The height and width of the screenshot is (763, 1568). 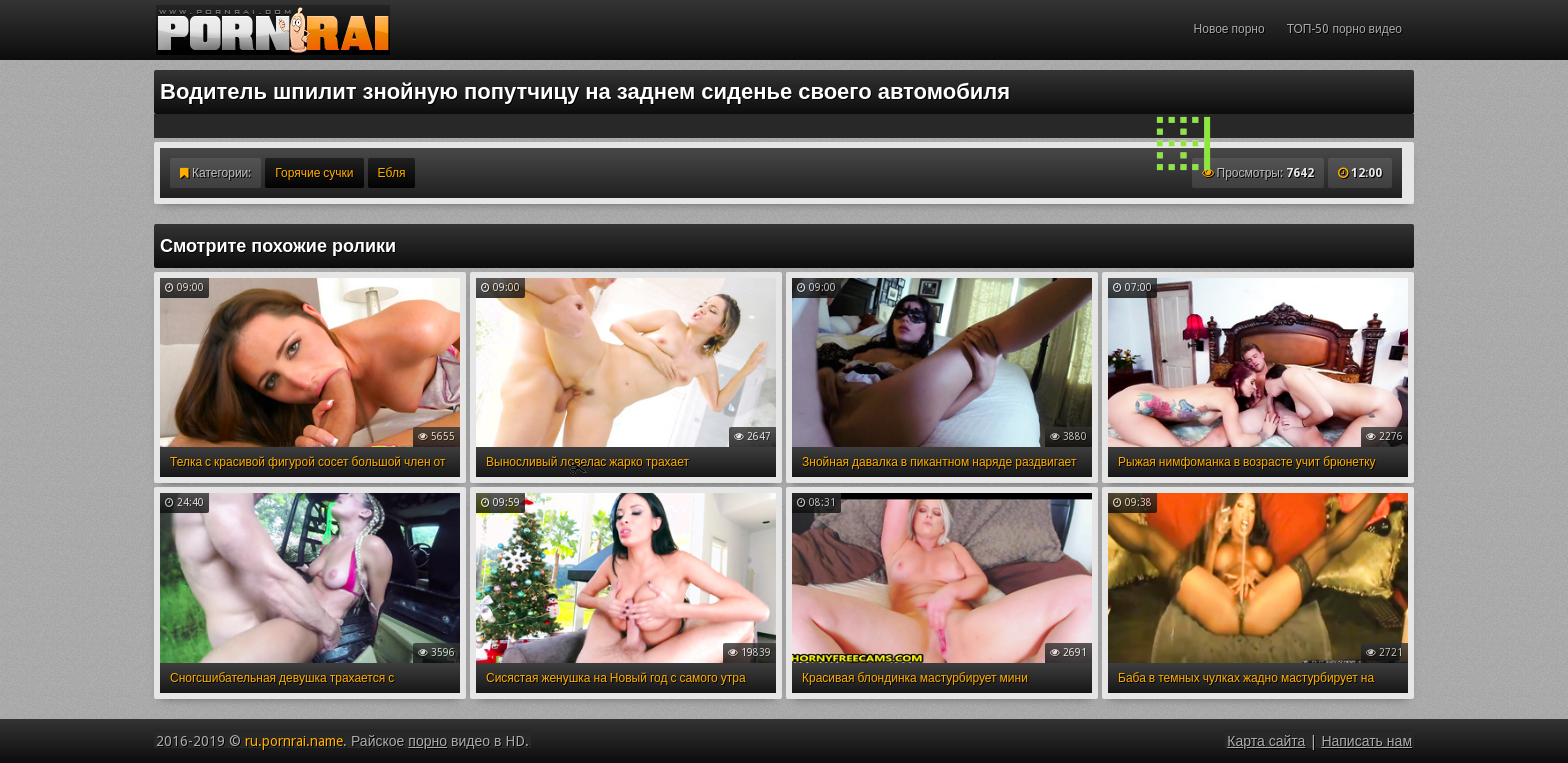 I want to click on apply border to the right side of a cell or element, so click(x=1183, y=143).